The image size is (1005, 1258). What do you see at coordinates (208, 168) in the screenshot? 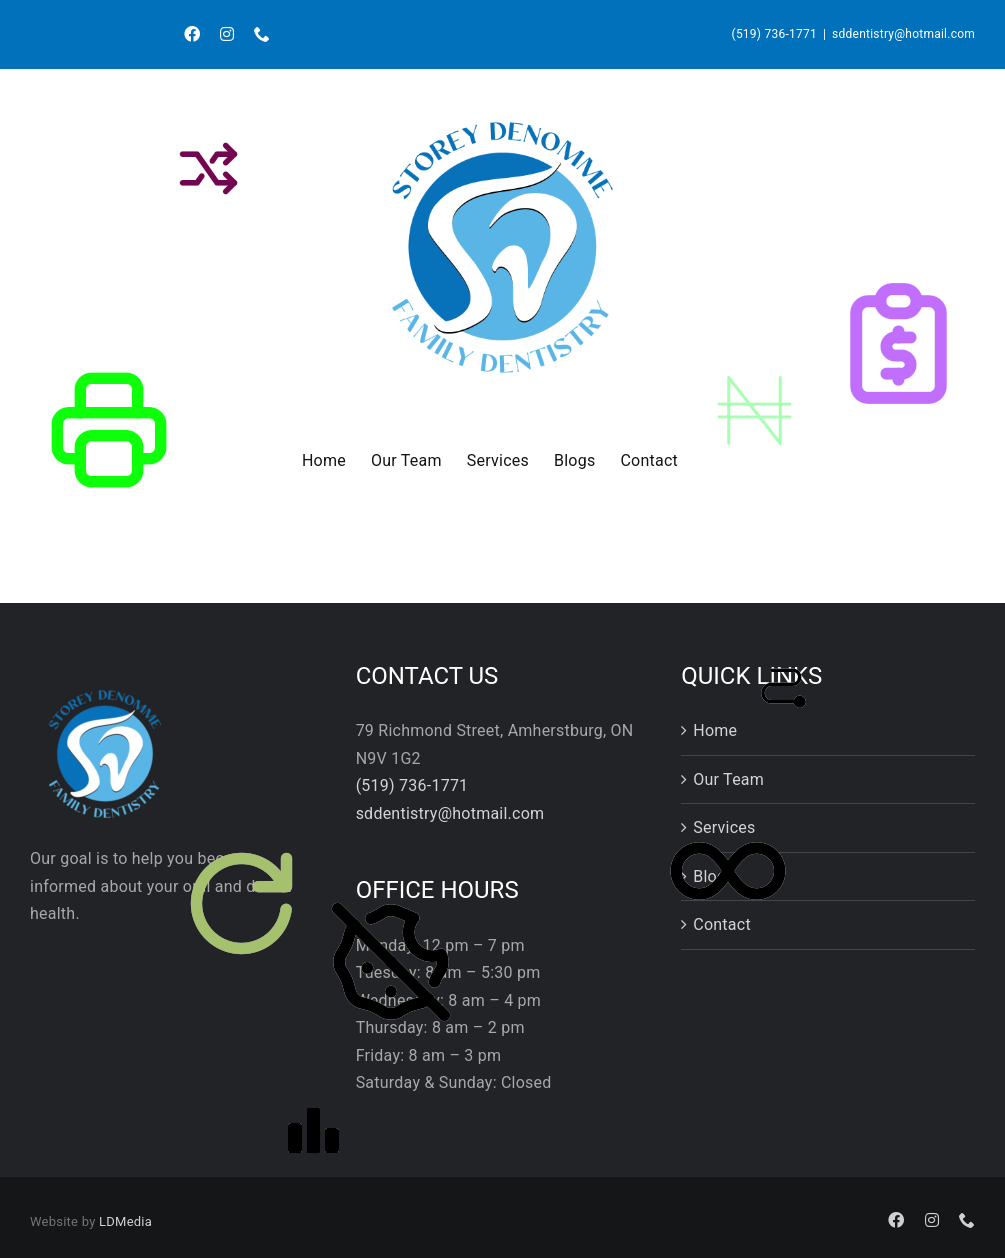
I see `shuffle or randomize content` at bounding box center [208, 168].